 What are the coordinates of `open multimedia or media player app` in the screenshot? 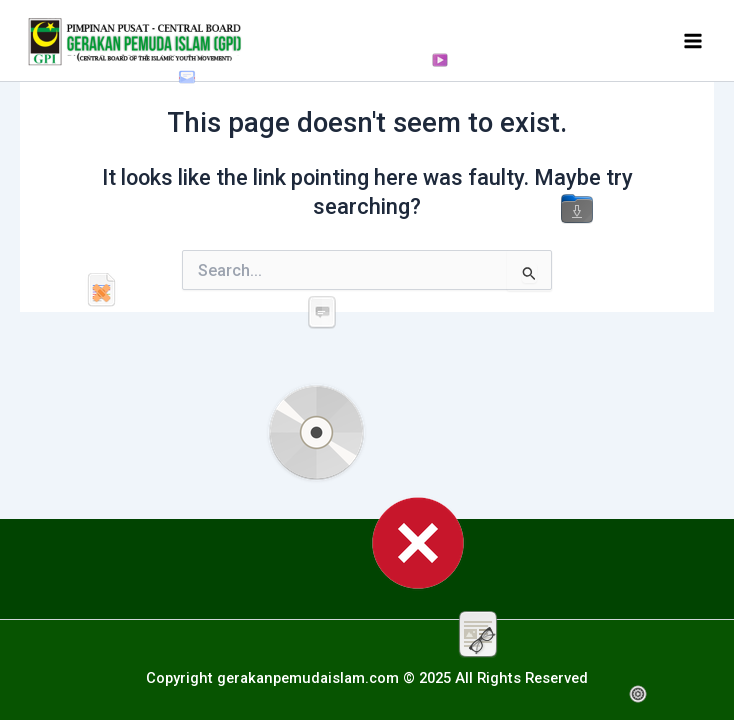 It's located at (440, 60).